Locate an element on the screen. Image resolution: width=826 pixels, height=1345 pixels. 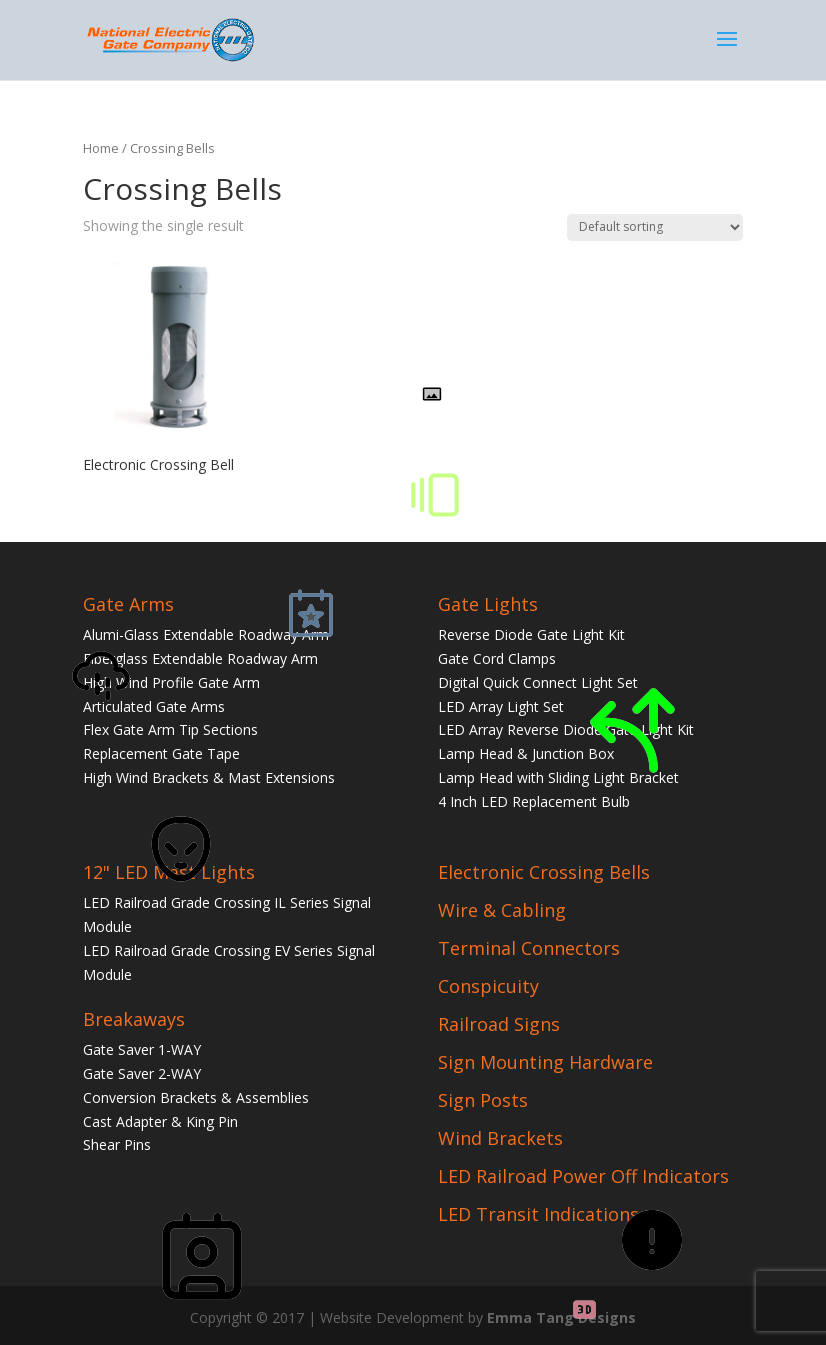
indicates sci-fi or extraterrestrial content is located at coordinates (181, 849).